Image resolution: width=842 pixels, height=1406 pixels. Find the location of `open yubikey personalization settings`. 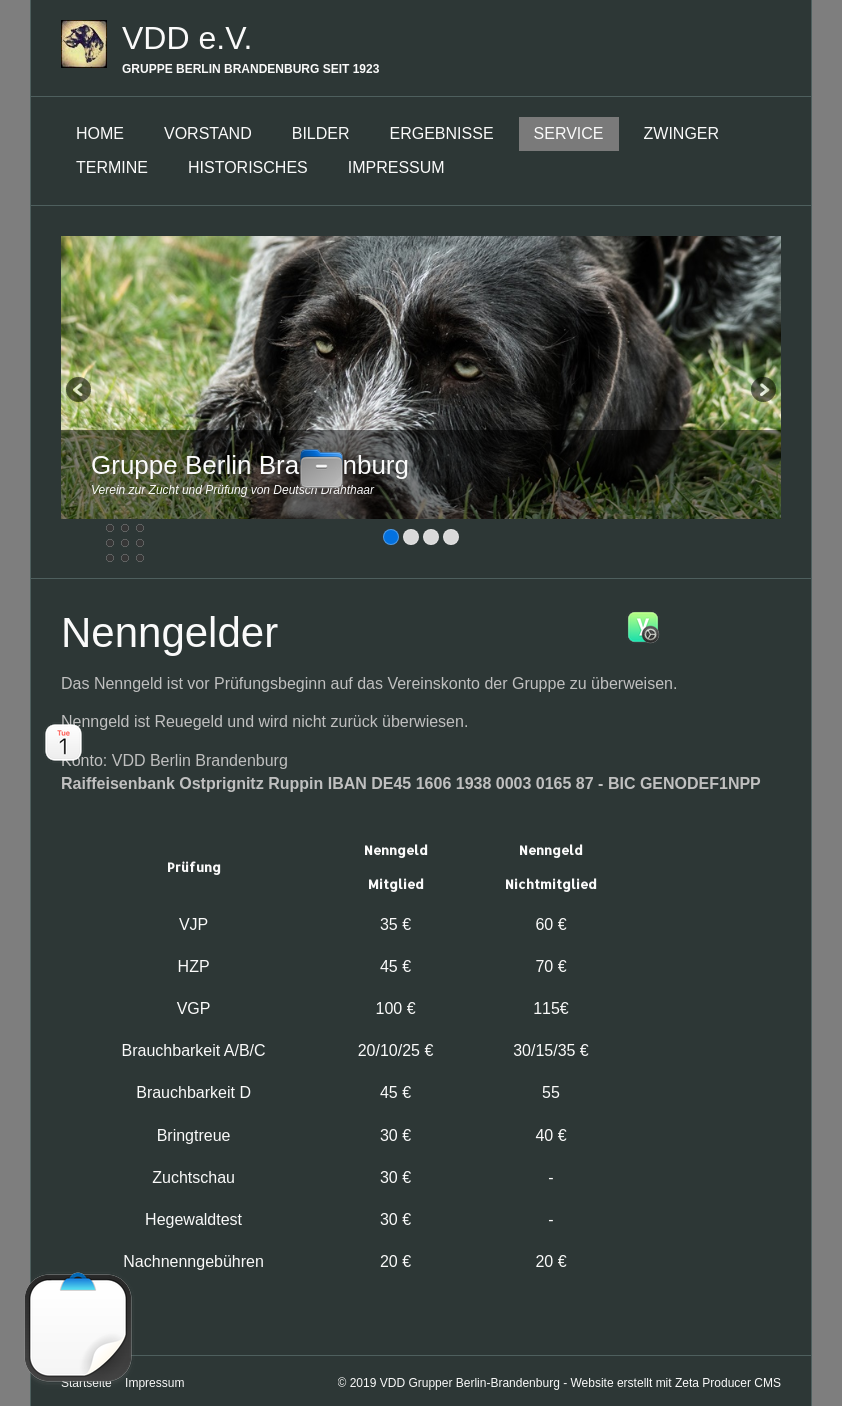

open yubikey personalization settings is located at coordinates (643, 627).